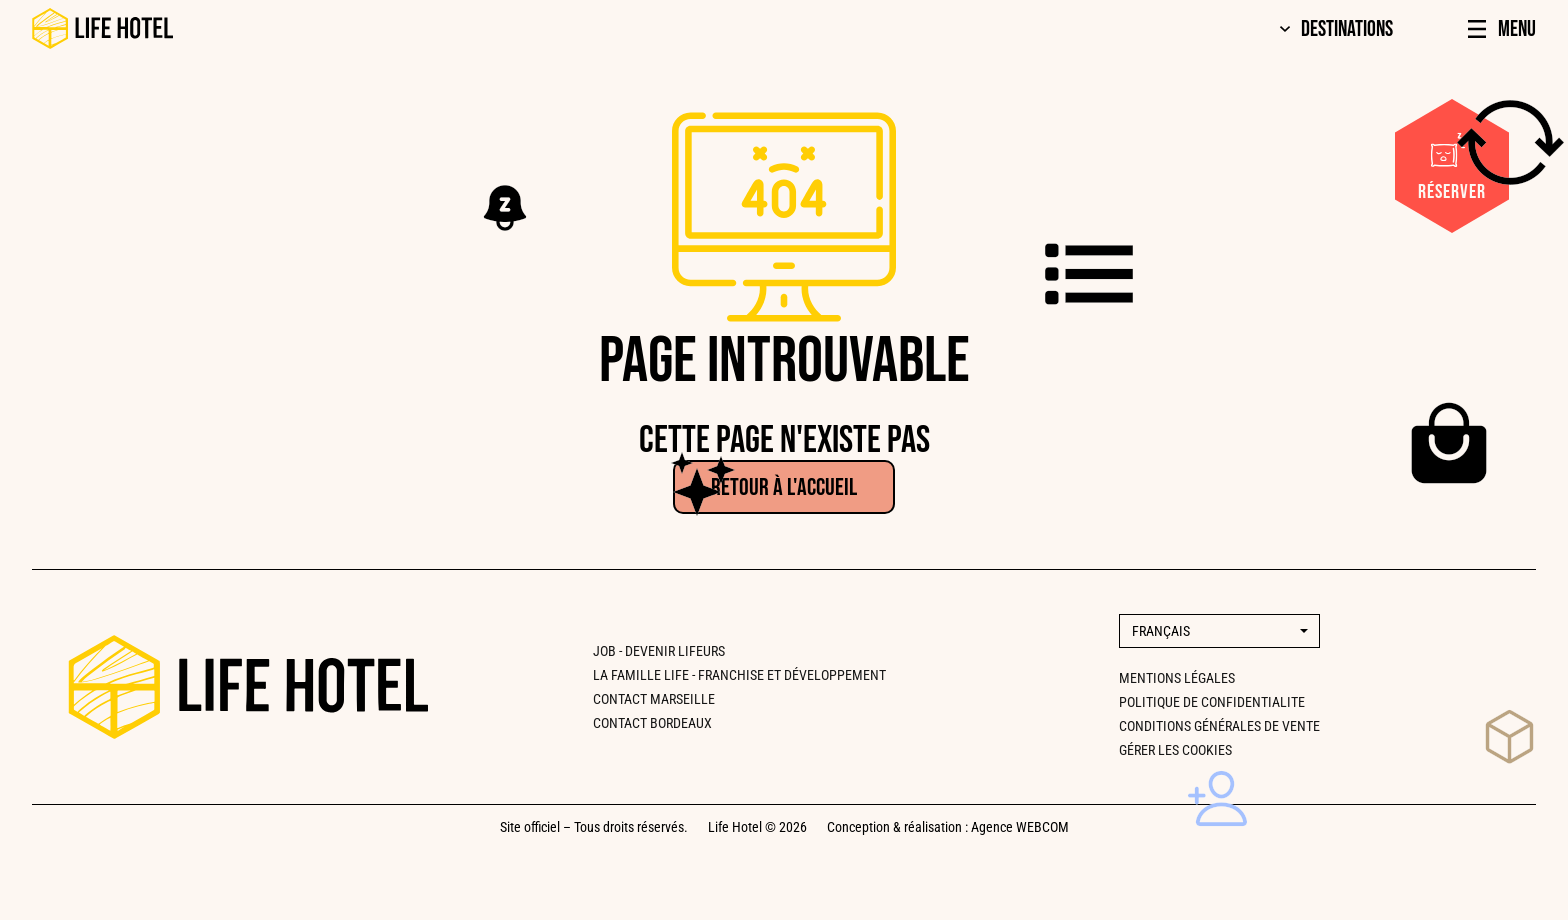  Describe the element at coordinates (703, 484) in the screenshot. I see `indicates AI-generated or enhanced content` at that location.